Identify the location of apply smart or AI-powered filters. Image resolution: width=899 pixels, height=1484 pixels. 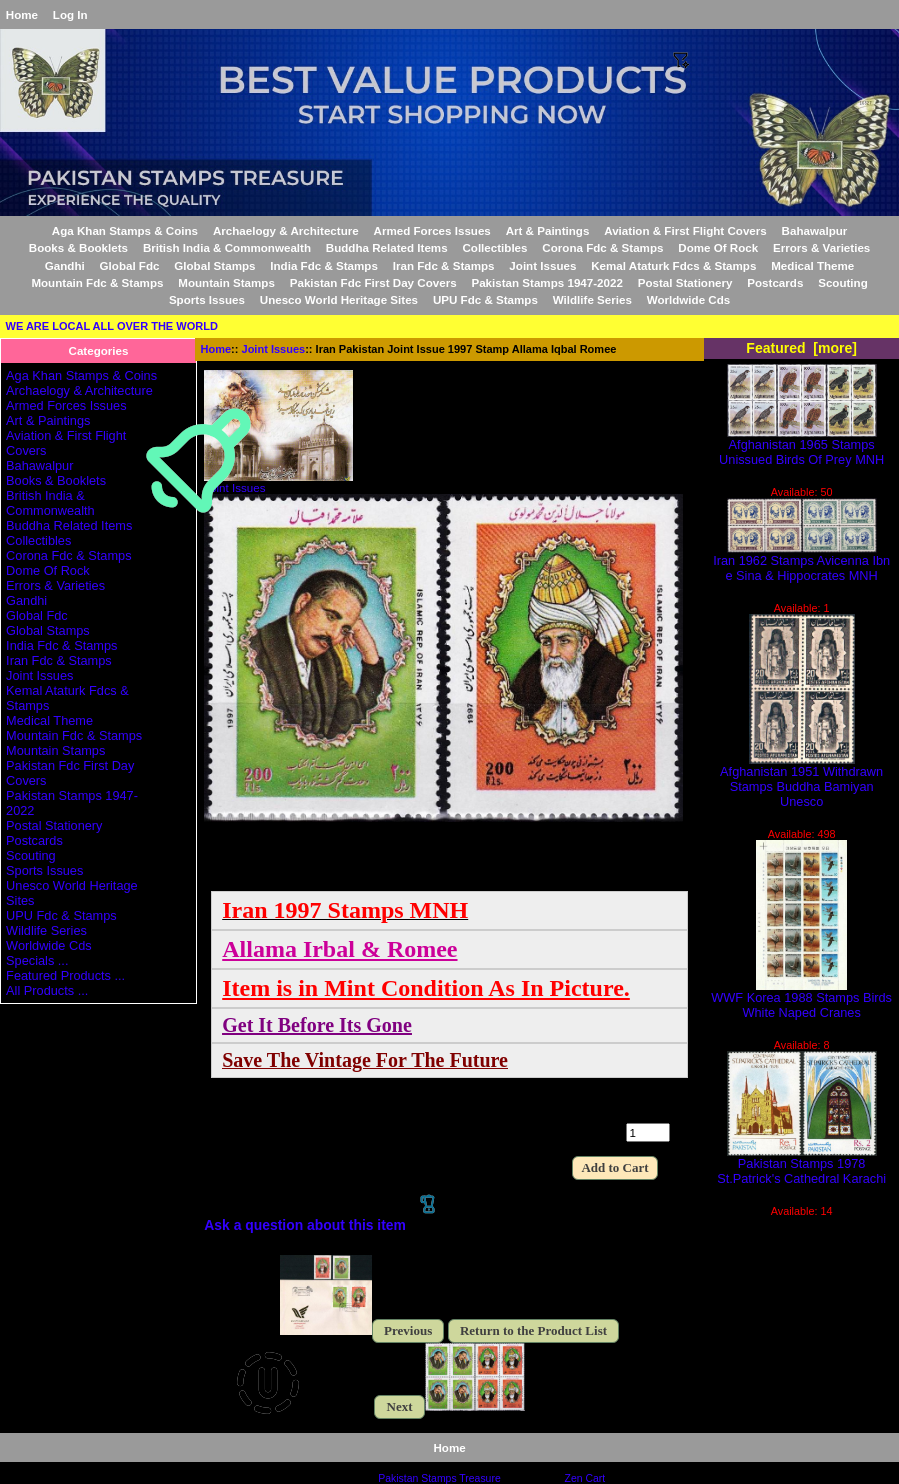
(680, 59).